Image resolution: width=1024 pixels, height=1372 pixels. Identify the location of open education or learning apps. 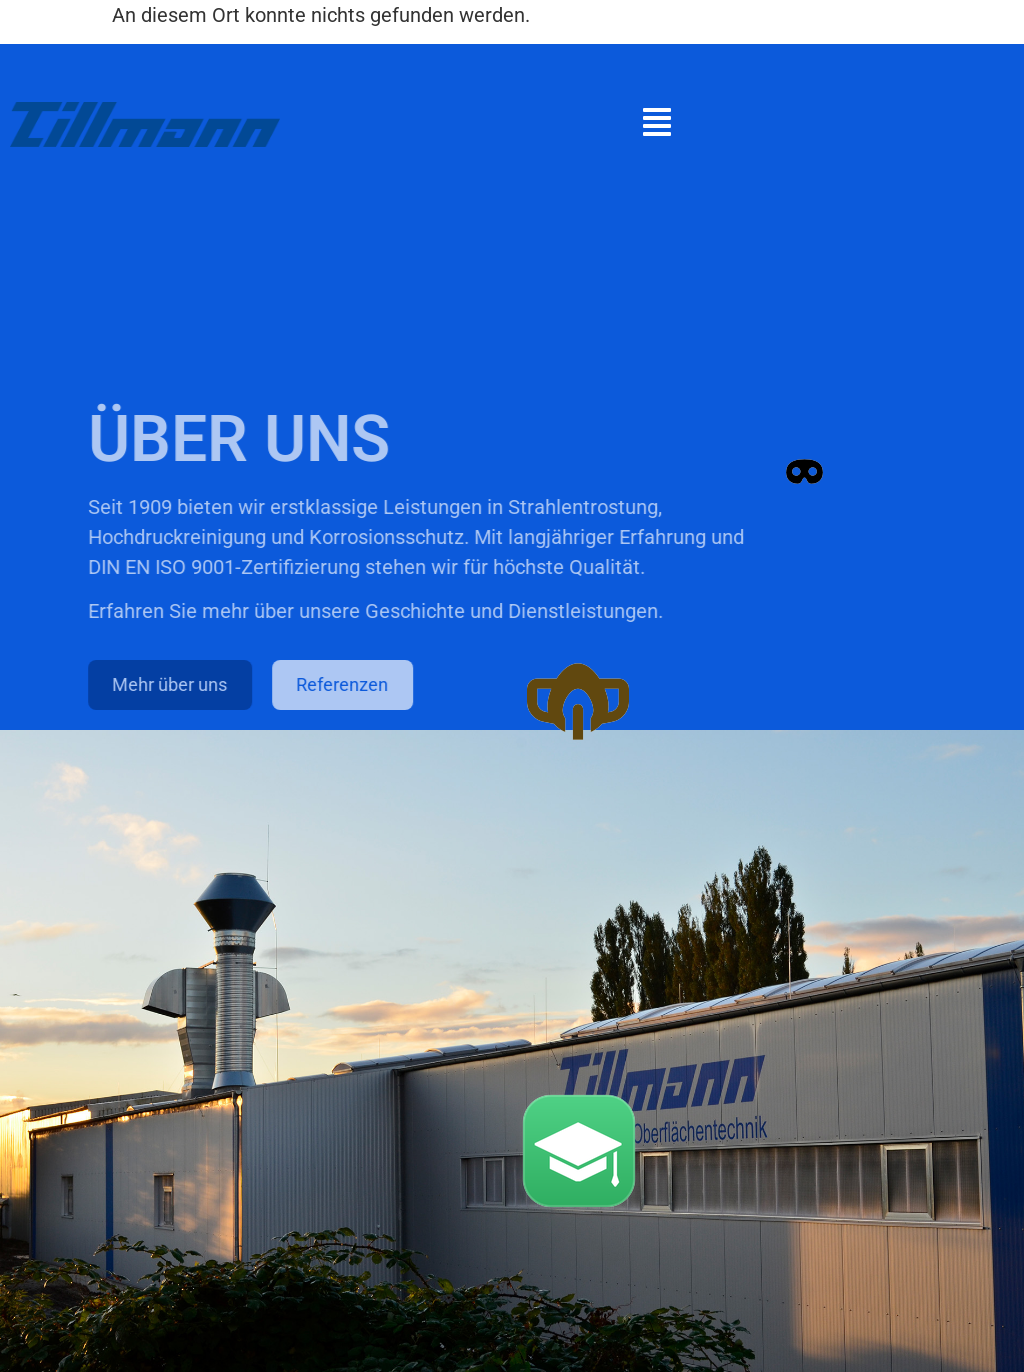
(579, 1151).